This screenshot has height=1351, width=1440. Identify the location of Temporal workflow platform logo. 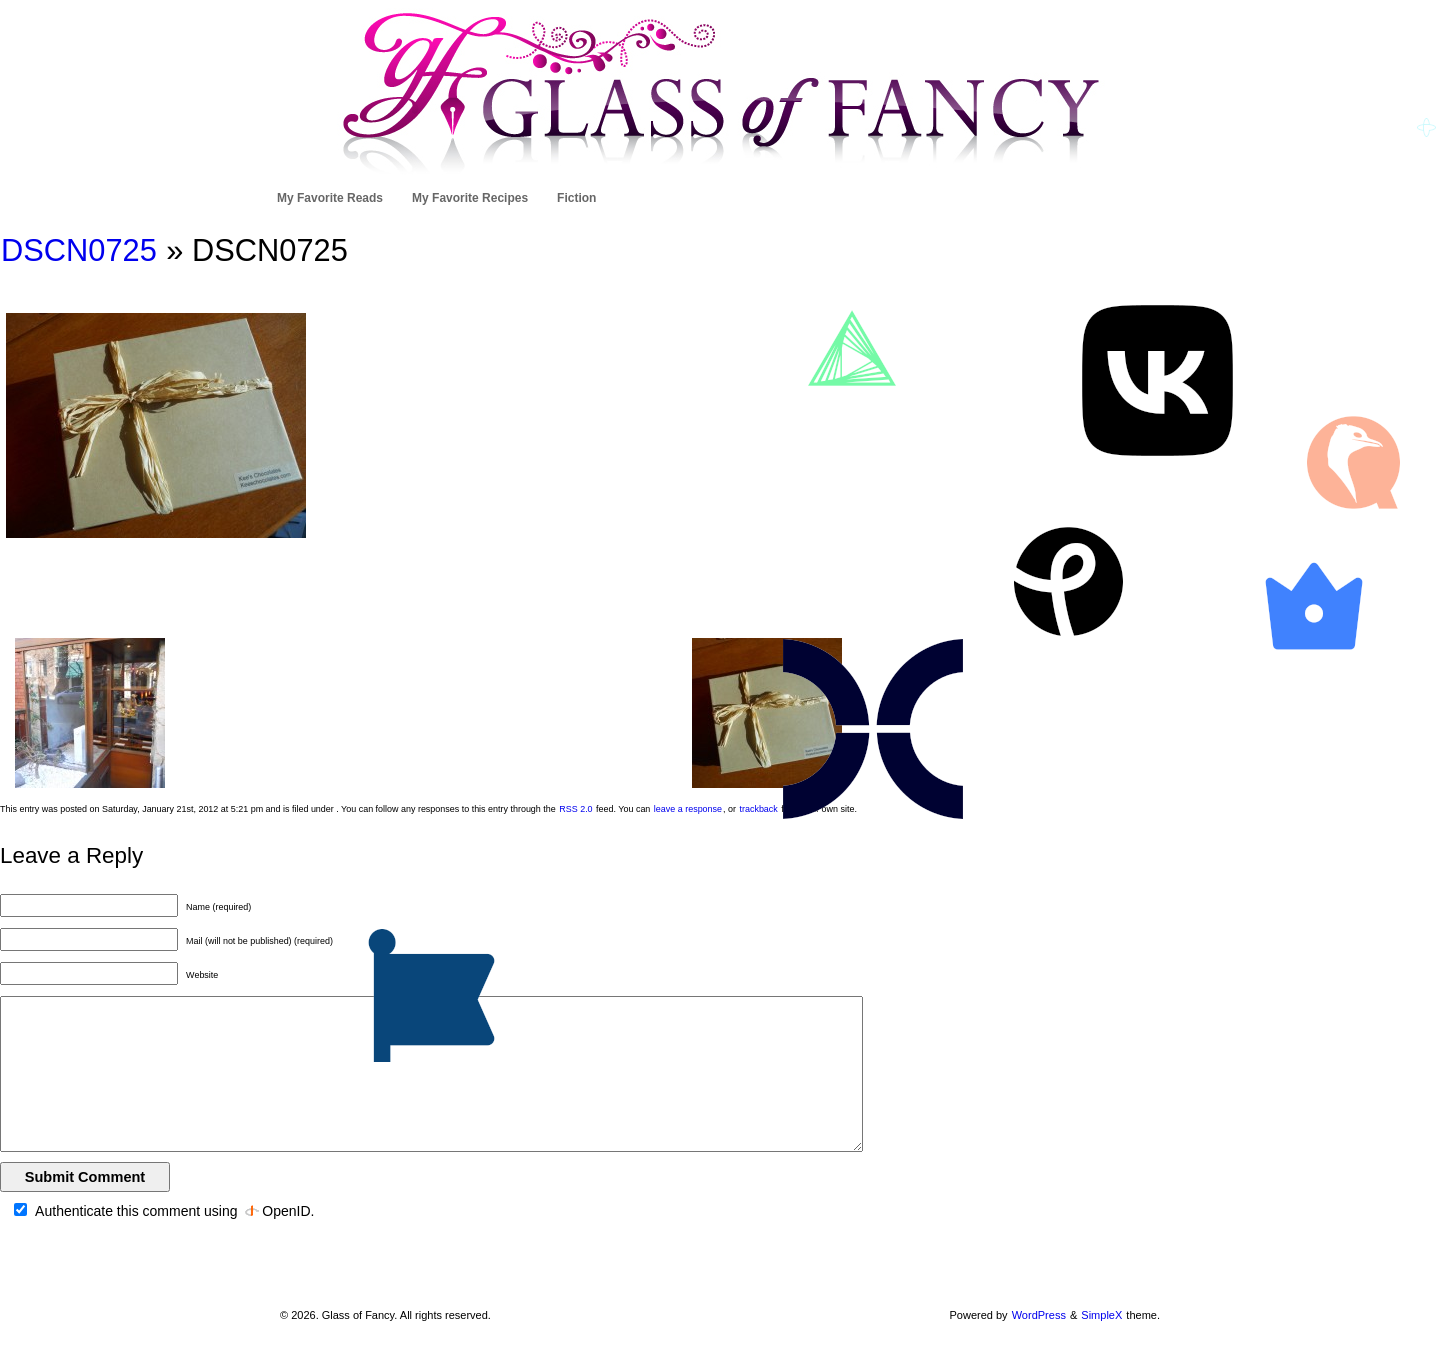
(1426, 127).